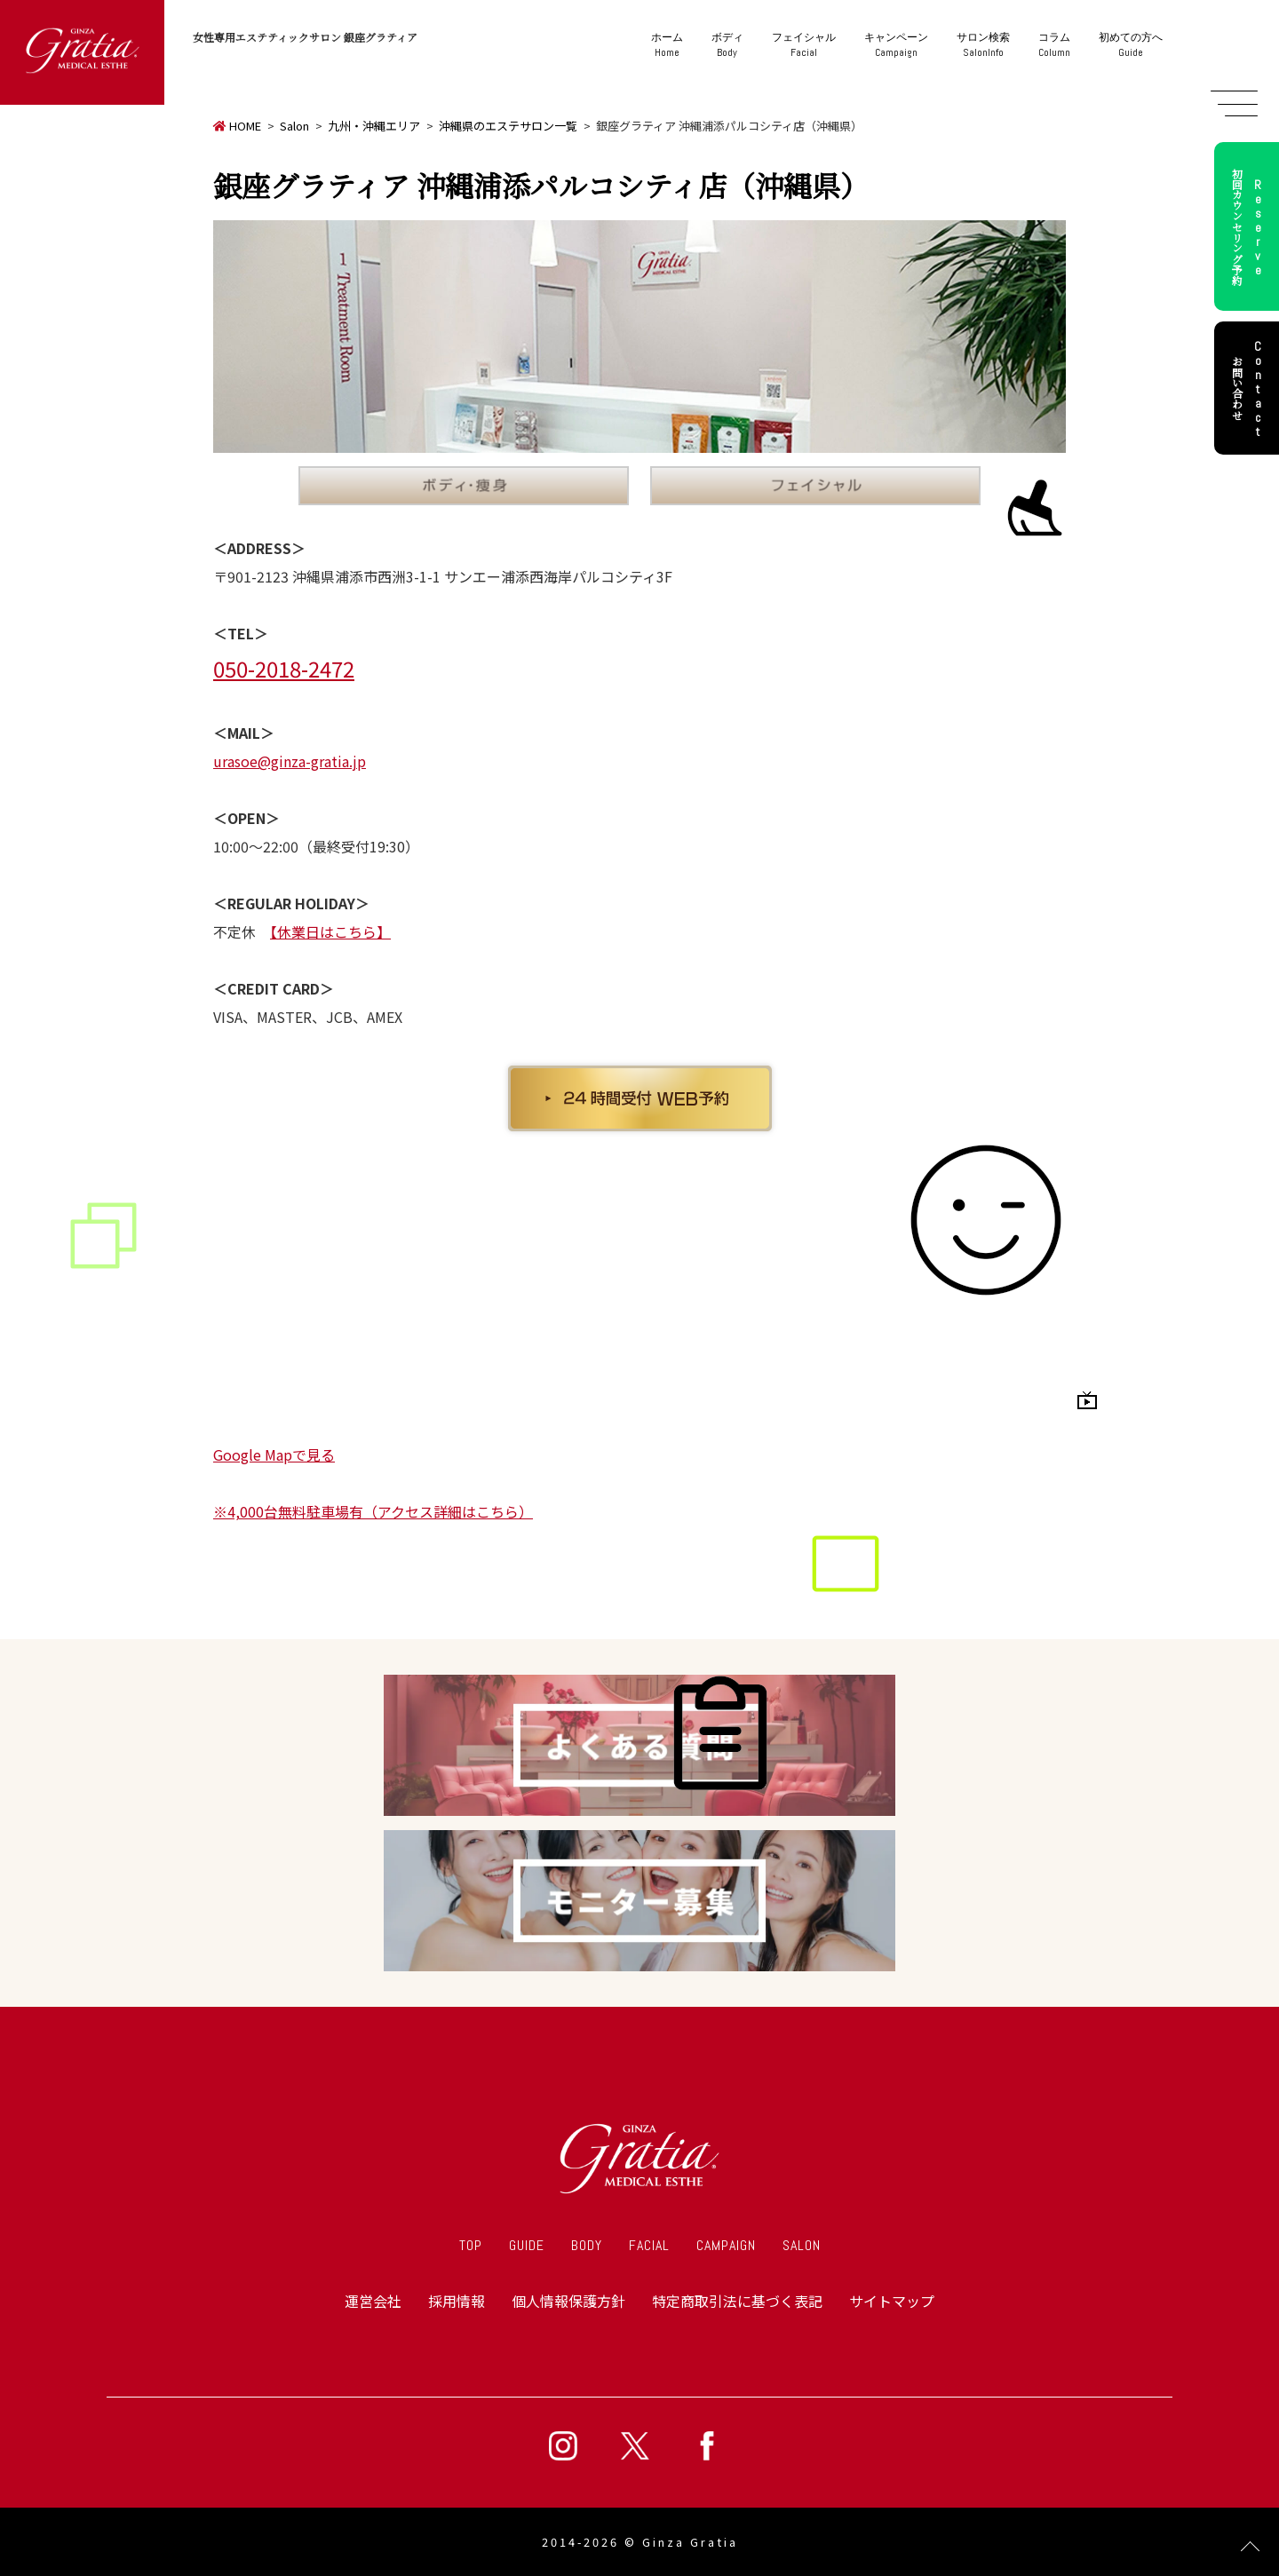  What do you see at coordinates (1034, 510) in the screenshot?
I see `clear or sweep away items` at bounding box center [1034, 510].